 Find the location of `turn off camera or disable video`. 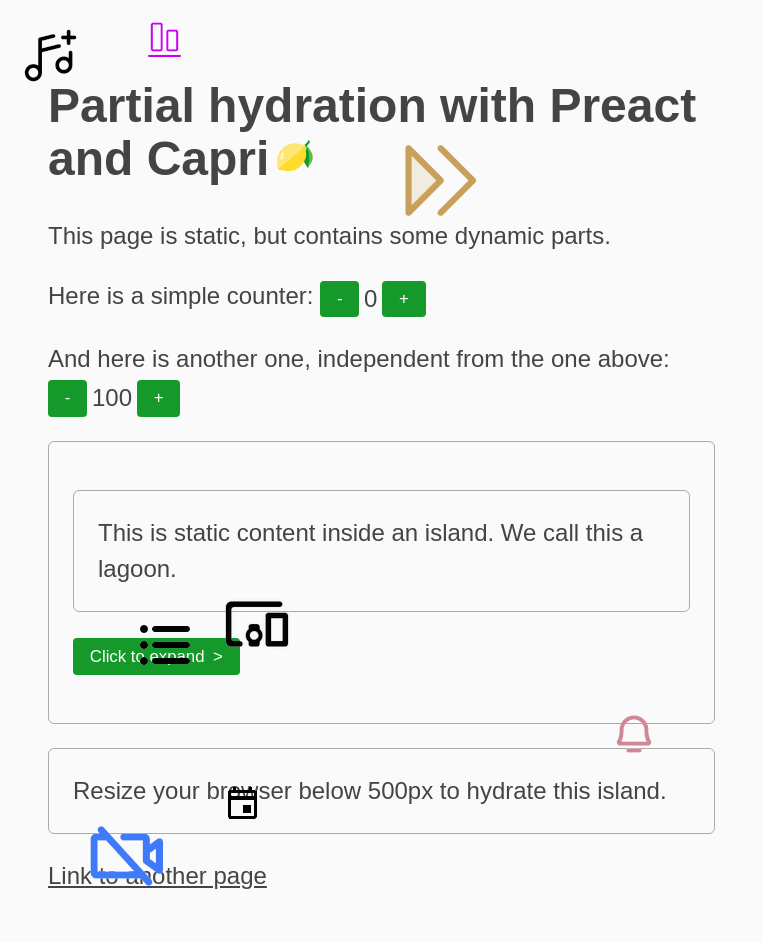

turn off camera or disable video is located at coordinates (125, 856).